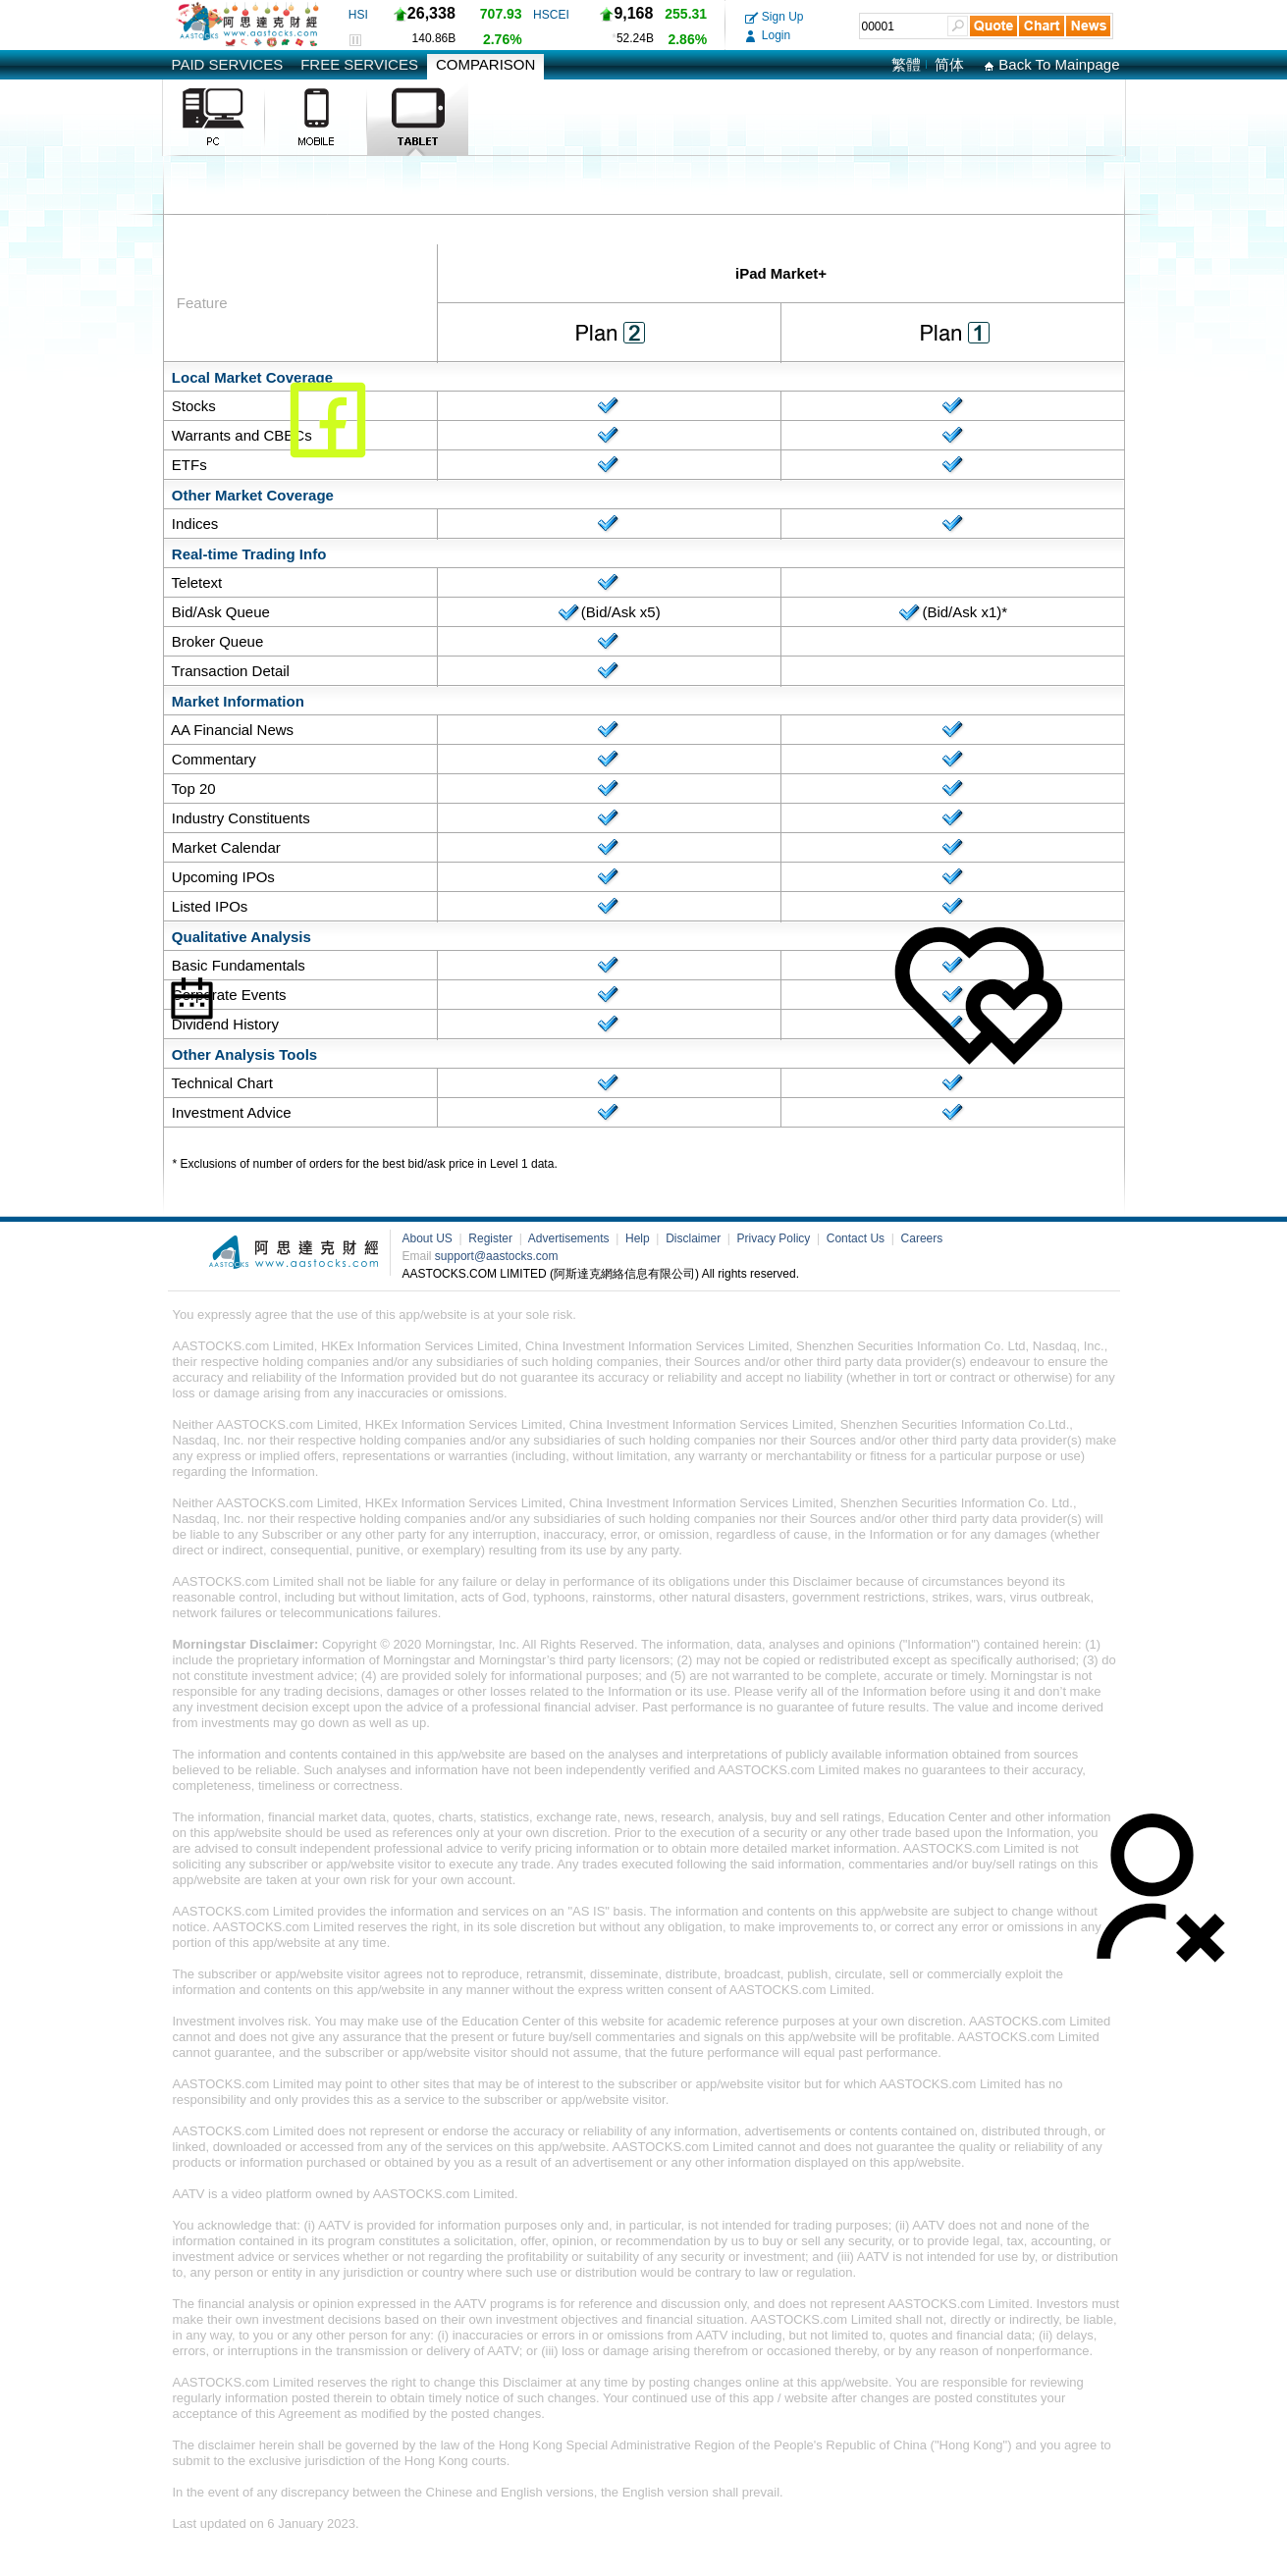  I want to click on view calendar or schedule, so click(191, 1000).